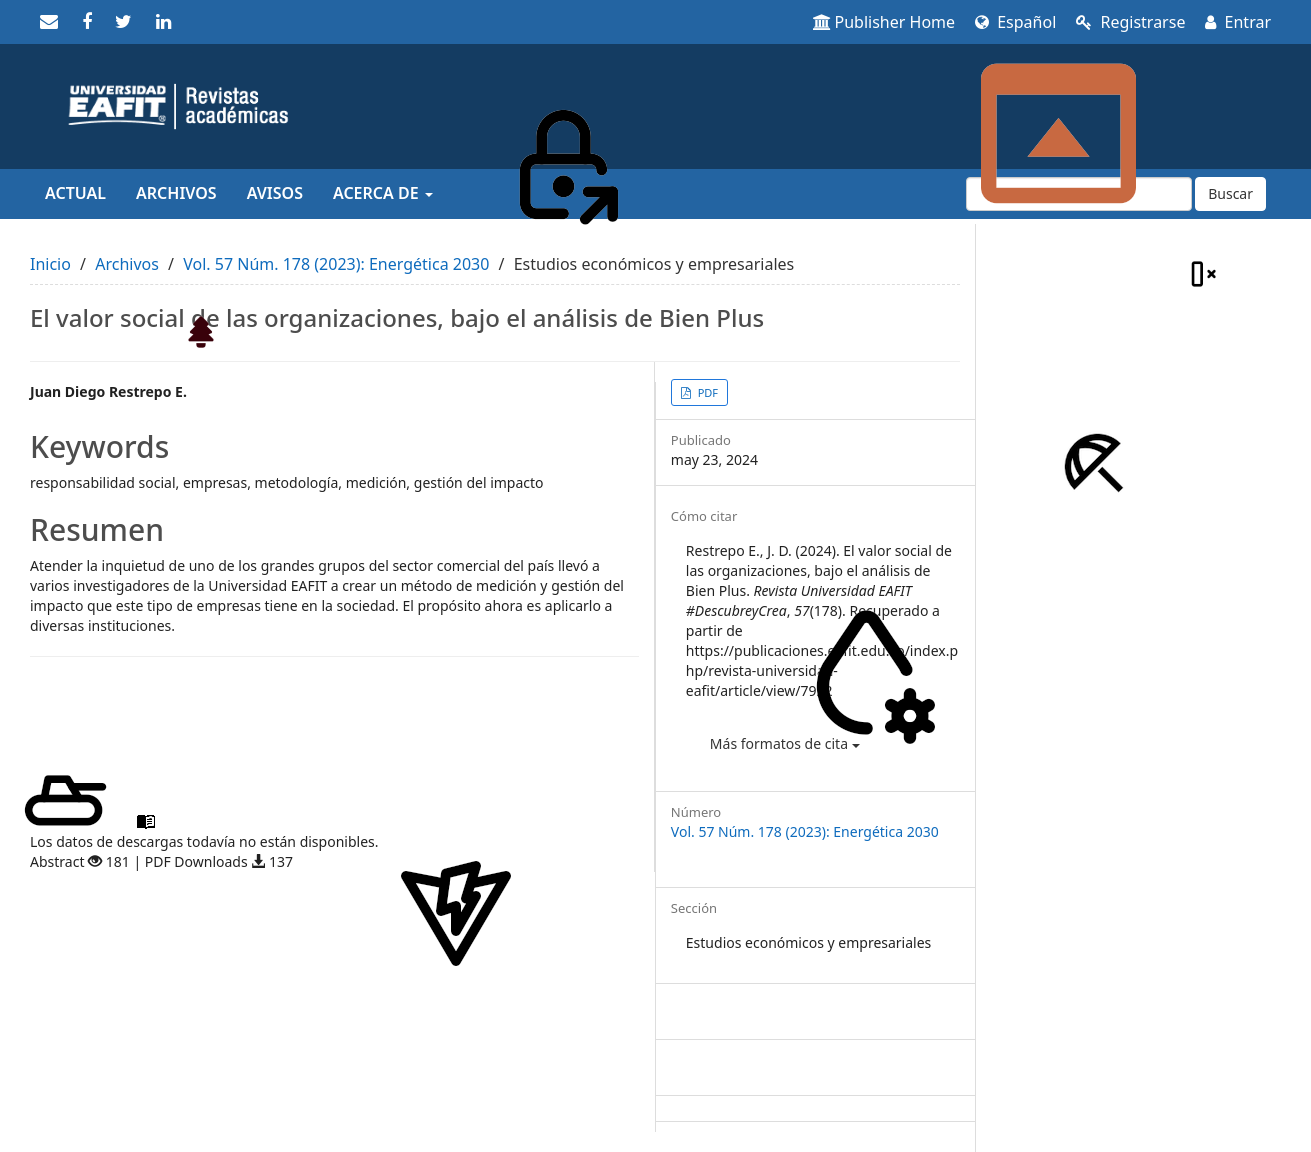 Image resolution: width=1311 pixels, height=1152 pixels. Describe the element at coordinates (456, 911) in the screenshot. I see `vite development tool or project` at that location.